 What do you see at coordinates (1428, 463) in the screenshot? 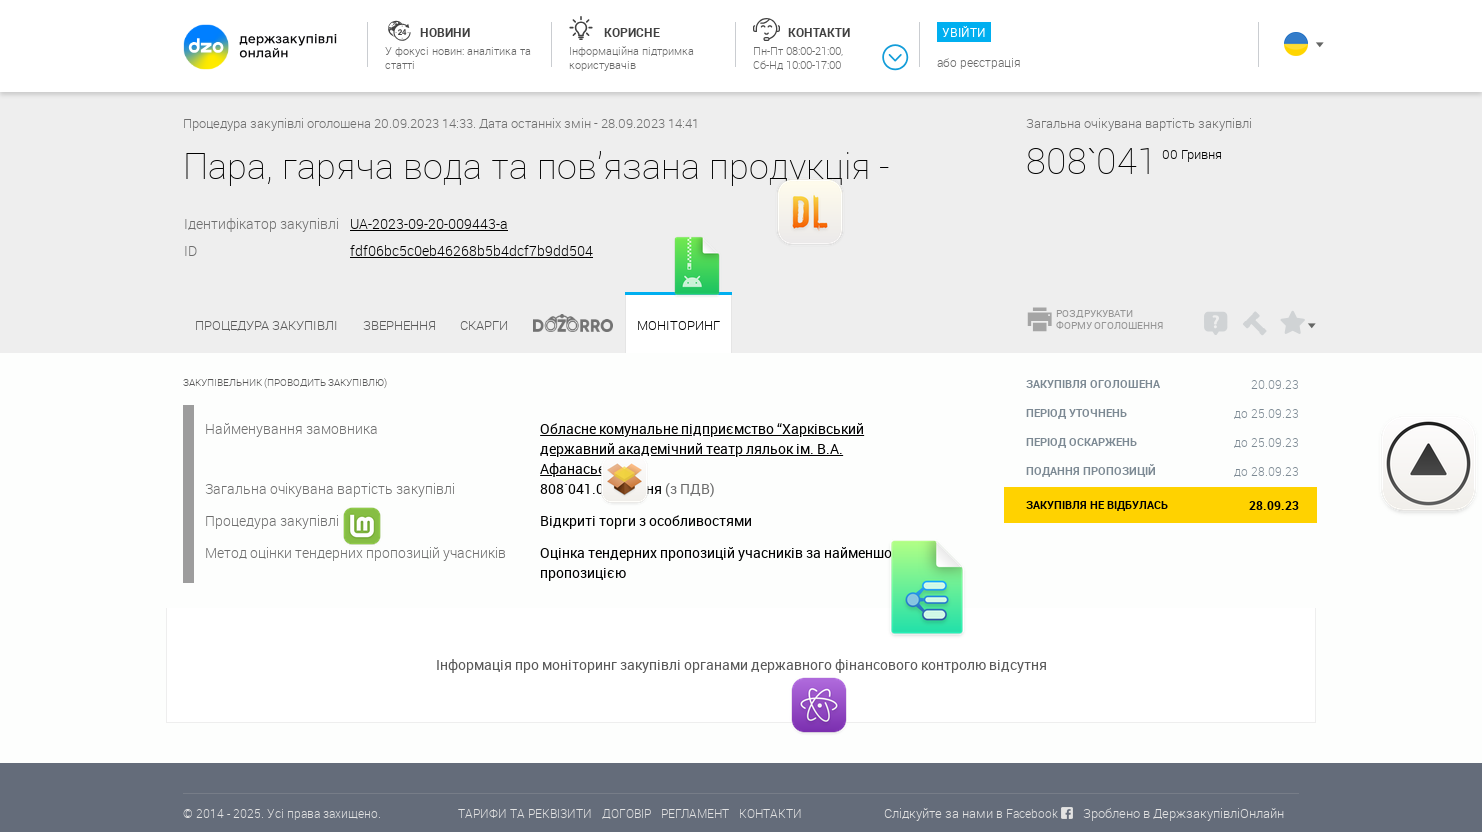
I see `launch AppImageLauncher application` at bounding box center [1428, 463].